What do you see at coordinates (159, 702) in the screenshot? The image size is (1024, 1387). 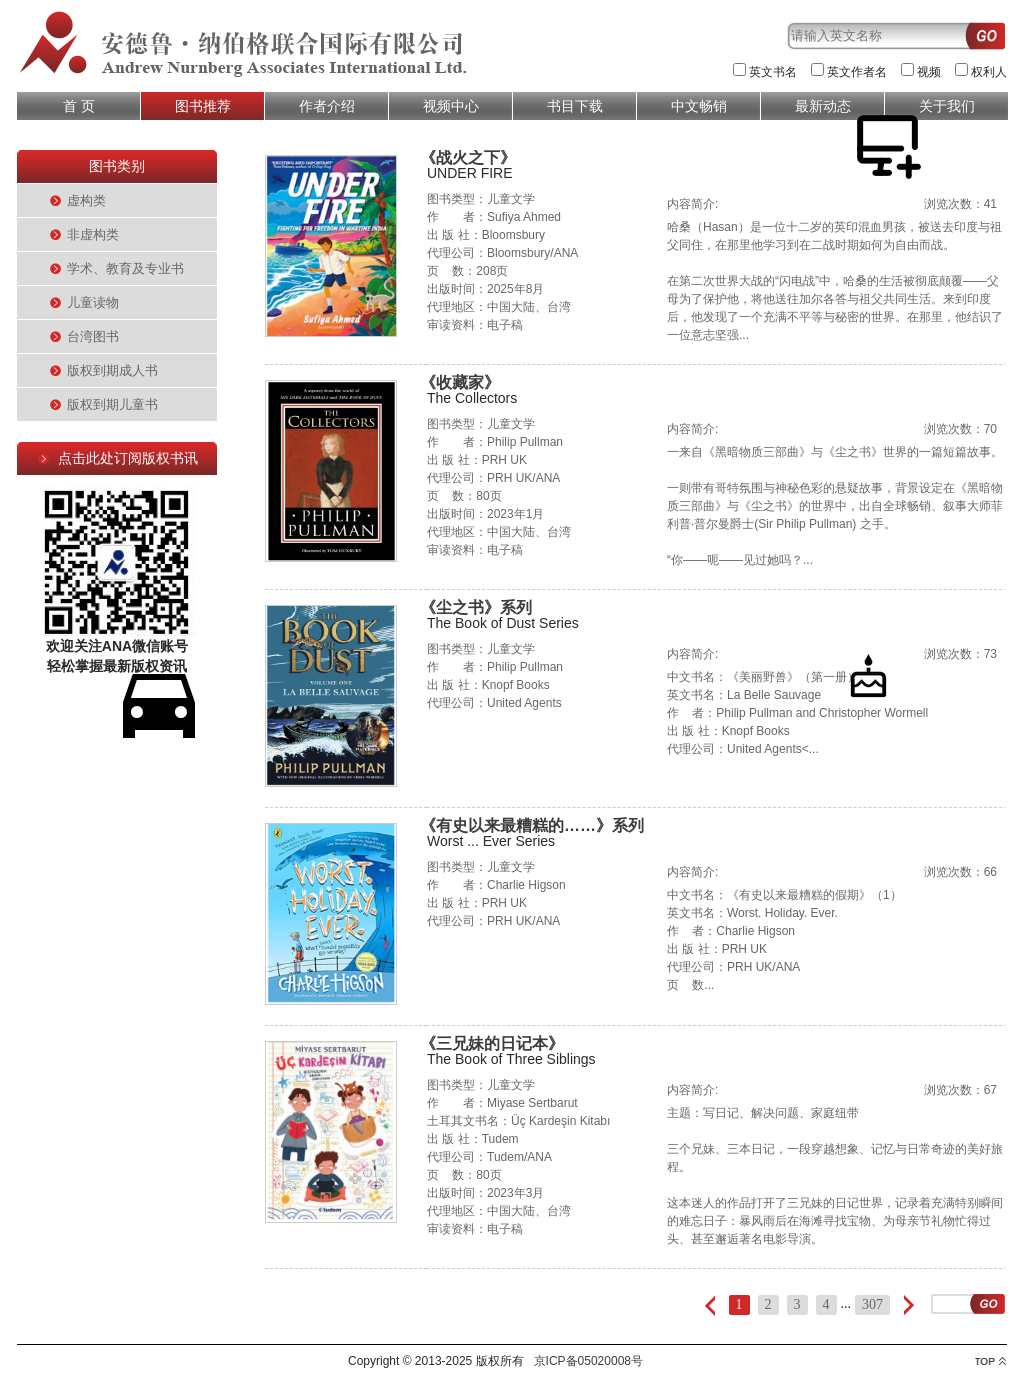 I see `get driving directions` at bounding box center [159, 702].